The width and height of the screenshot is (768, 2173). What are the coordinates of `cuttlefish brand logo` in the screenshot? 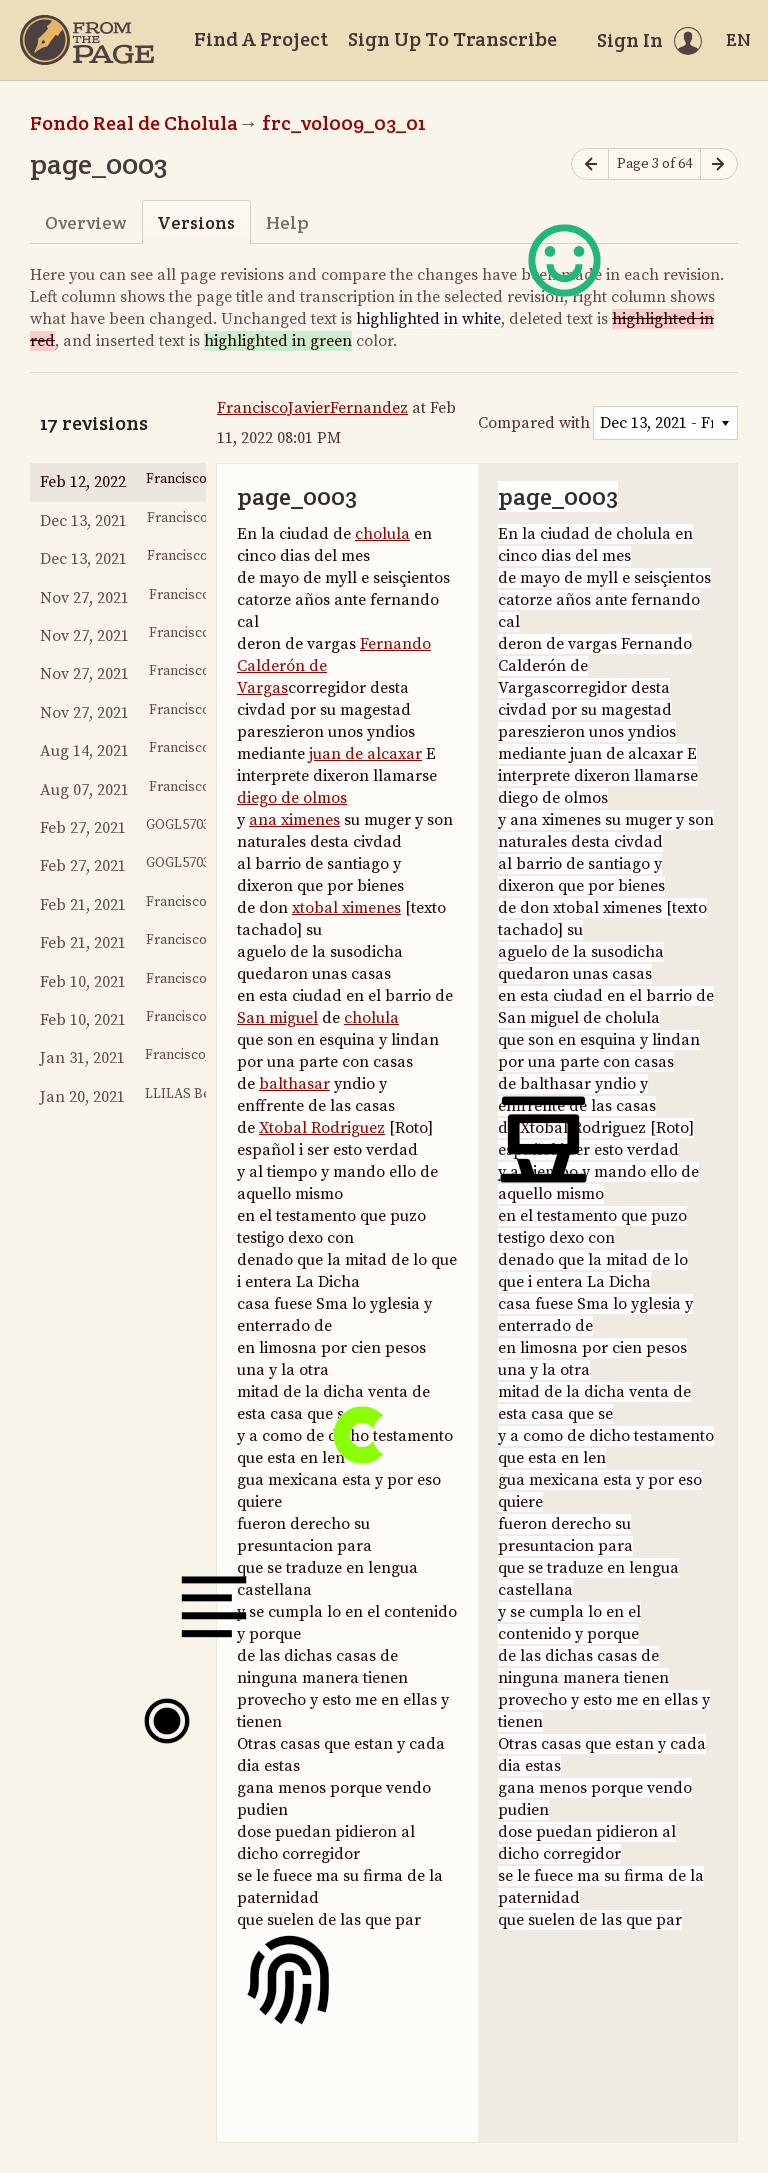 It's located at (359, 1435).